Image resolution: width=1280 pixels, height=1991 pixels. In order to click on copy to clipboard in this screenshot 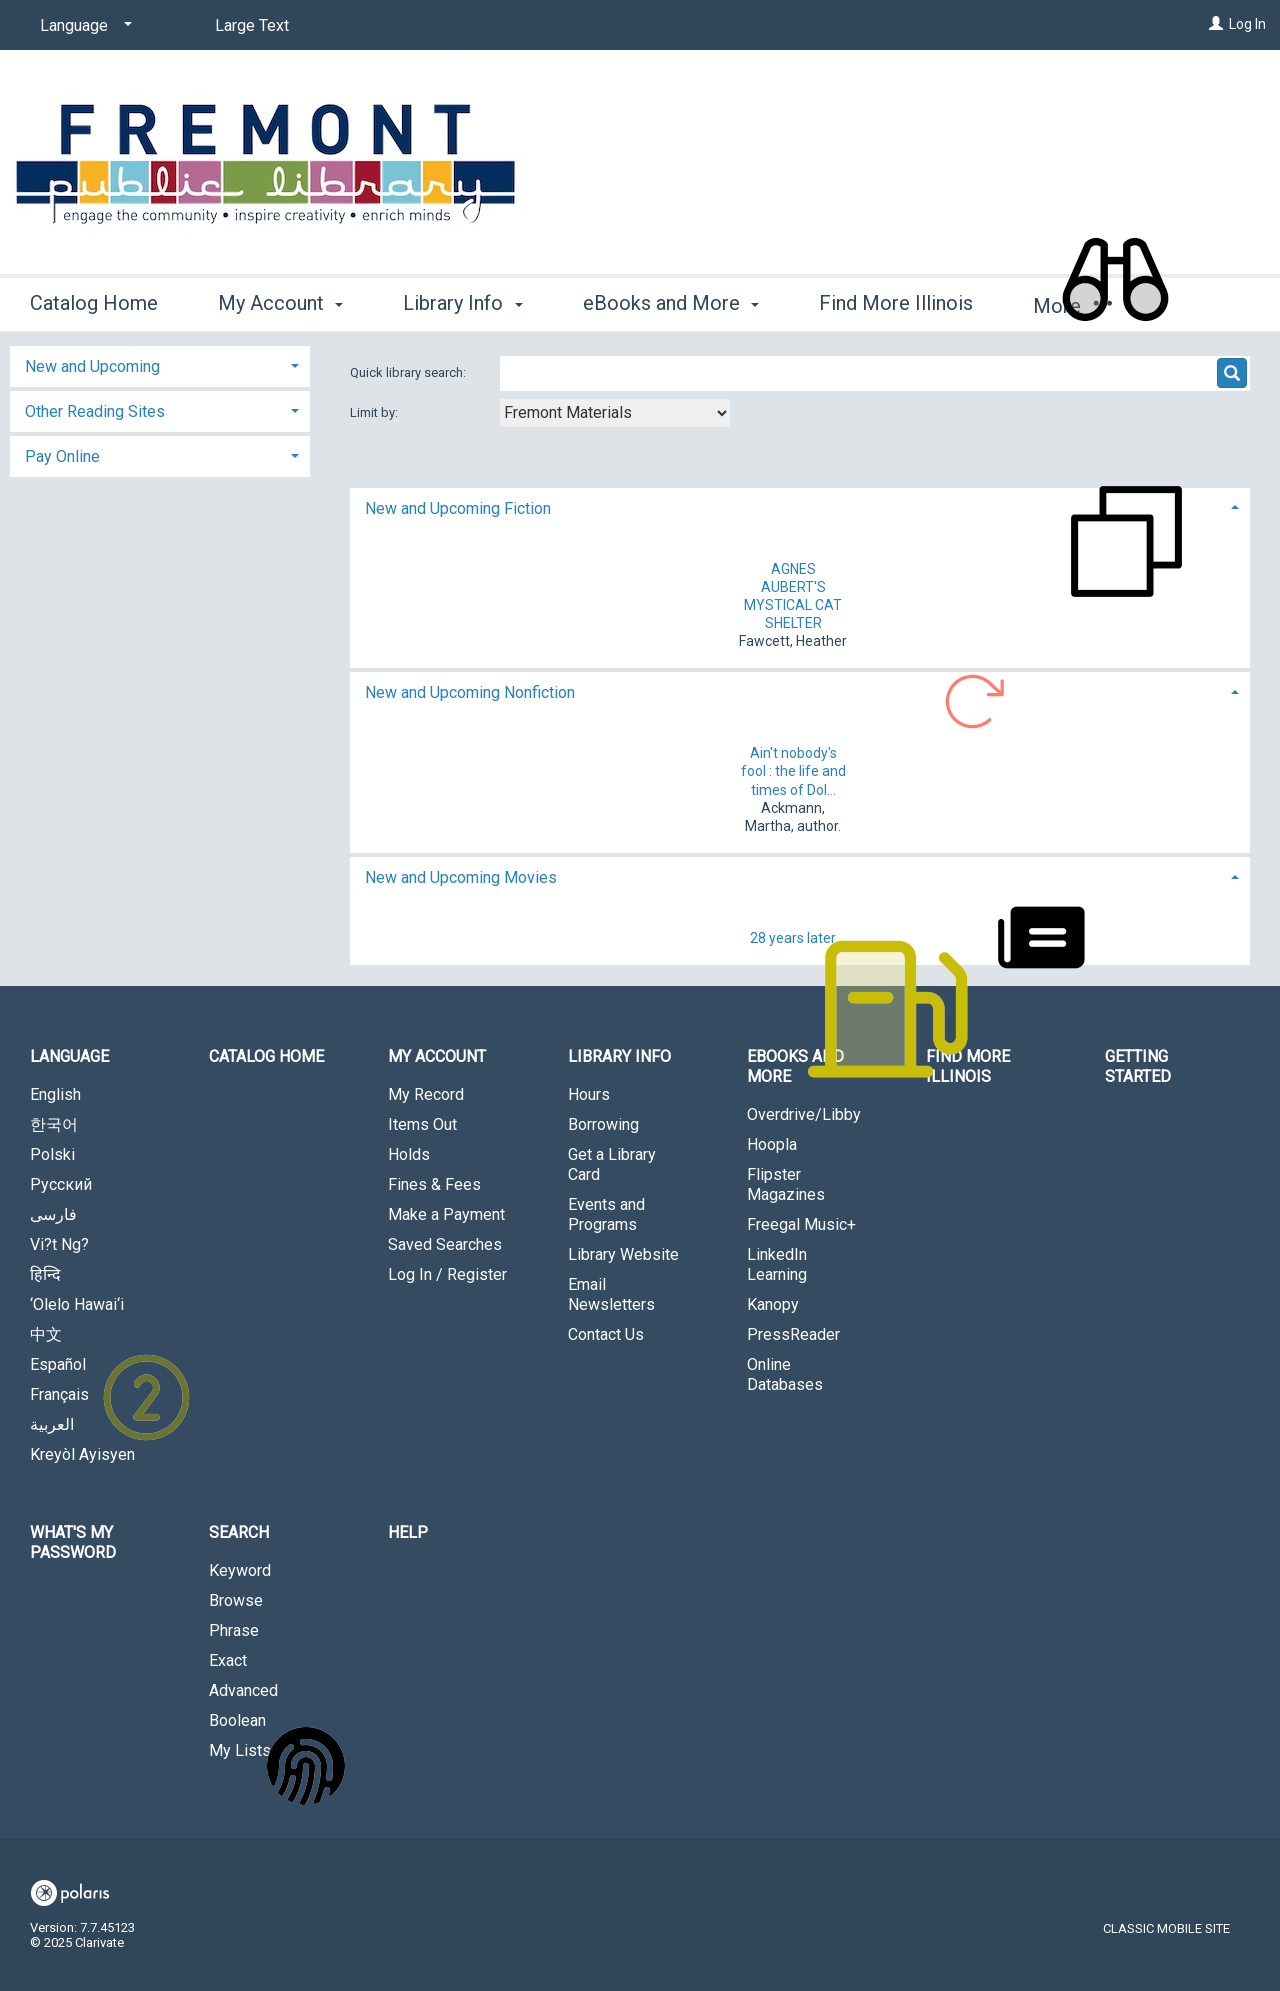, I will do `click(1126, 541)`.